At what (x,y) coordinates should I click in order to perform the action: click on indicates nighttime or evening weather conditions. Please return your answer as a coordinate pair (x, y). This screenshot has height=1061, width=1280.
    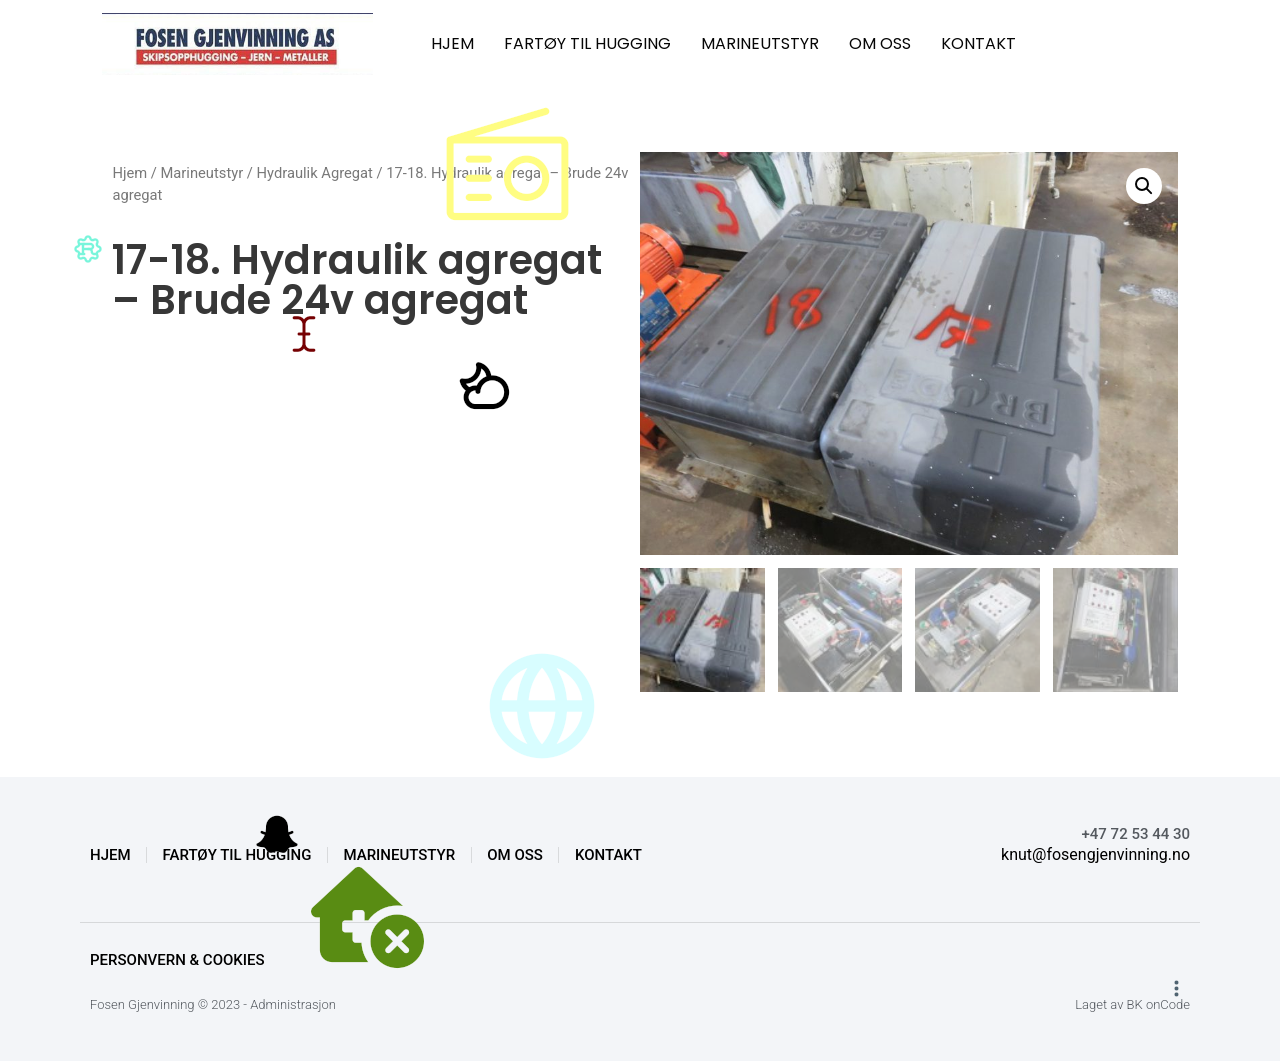
    Looking at the image, I should click on (483, 388).